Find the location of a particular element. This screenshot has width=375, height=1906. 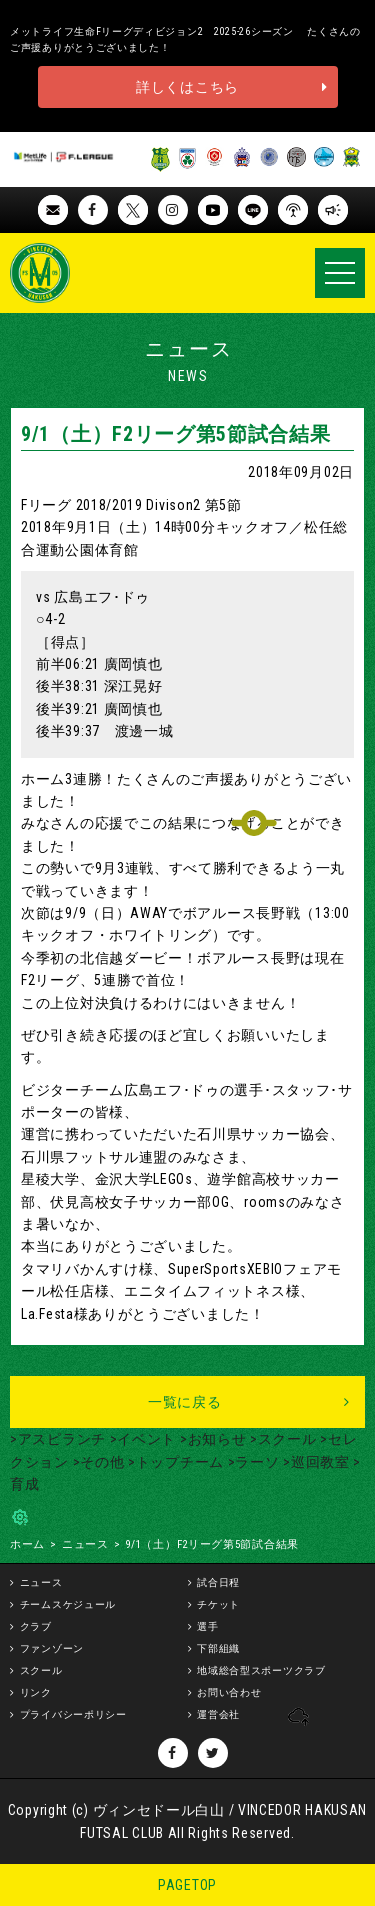

upload file to cloud storage is located at coordinates (298, 1715).